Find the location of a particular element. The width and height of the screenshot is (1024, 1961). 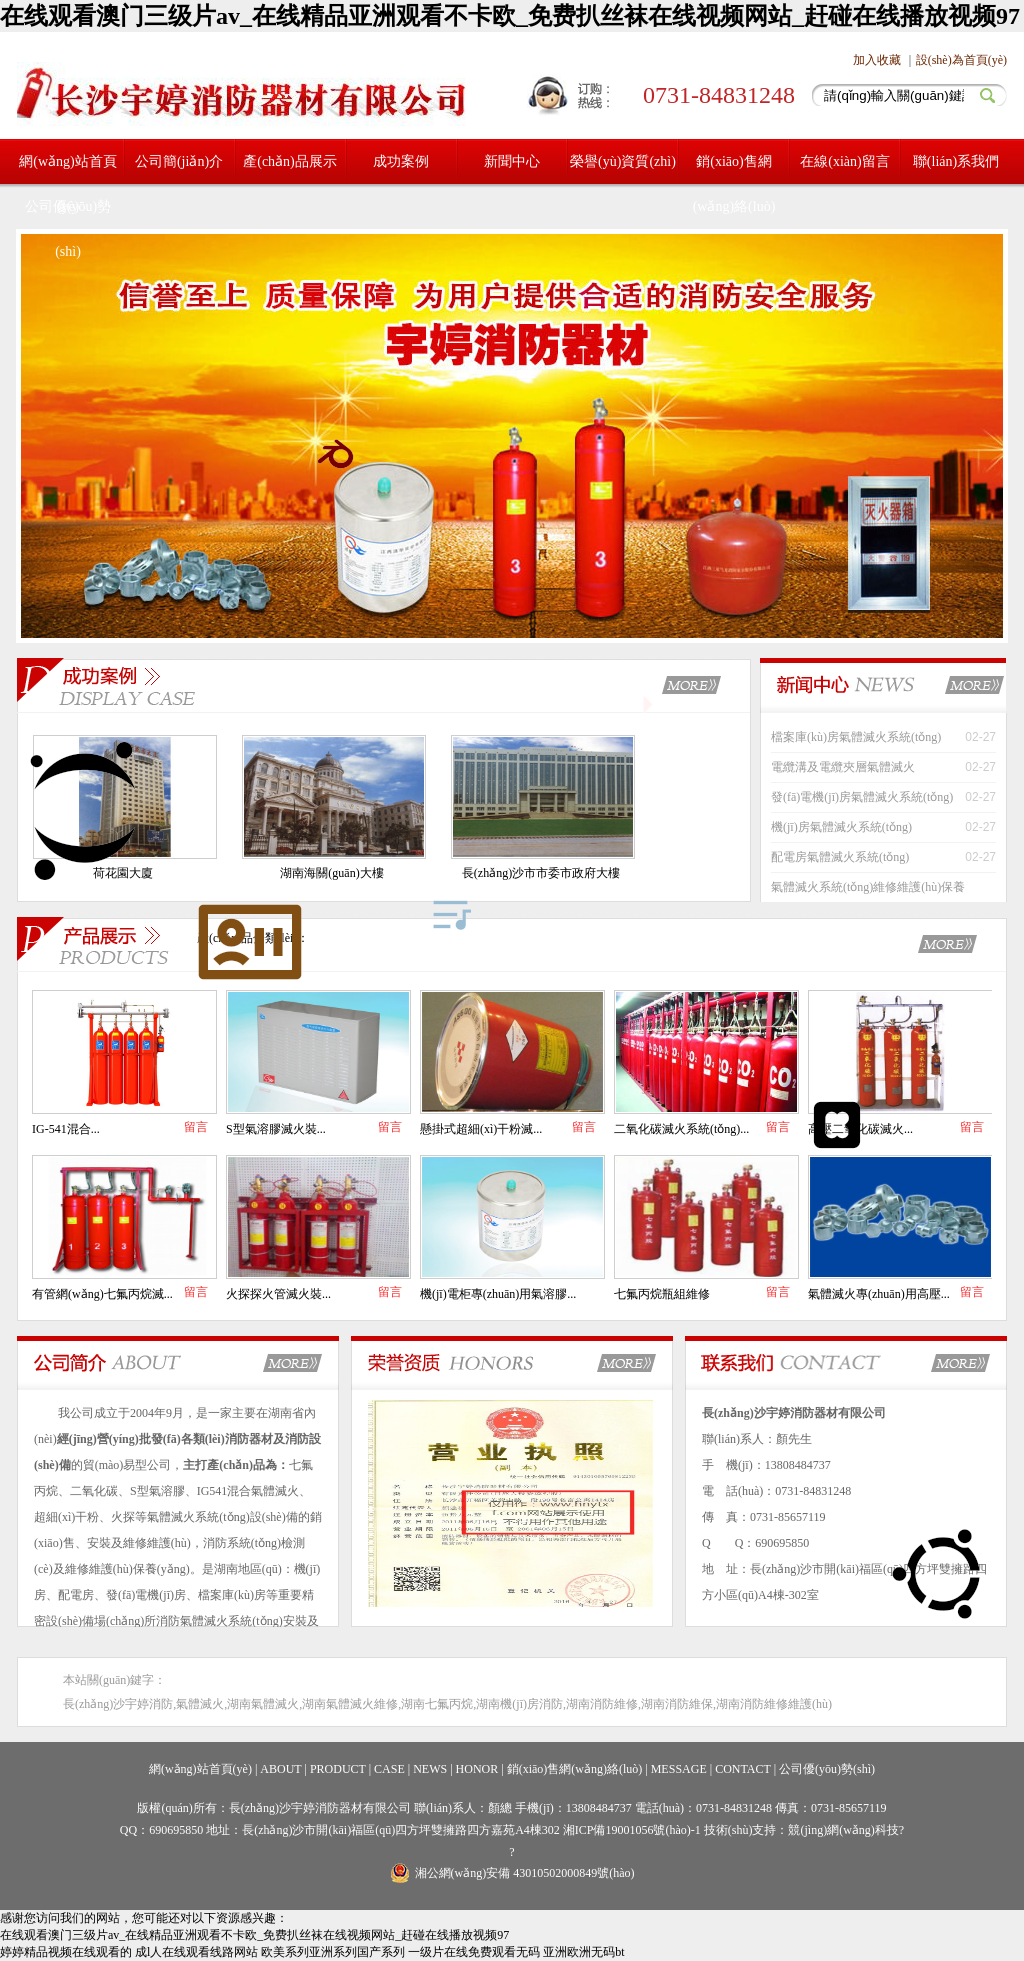

open Jupyter notebook environment is located at coordinates (83, 811).